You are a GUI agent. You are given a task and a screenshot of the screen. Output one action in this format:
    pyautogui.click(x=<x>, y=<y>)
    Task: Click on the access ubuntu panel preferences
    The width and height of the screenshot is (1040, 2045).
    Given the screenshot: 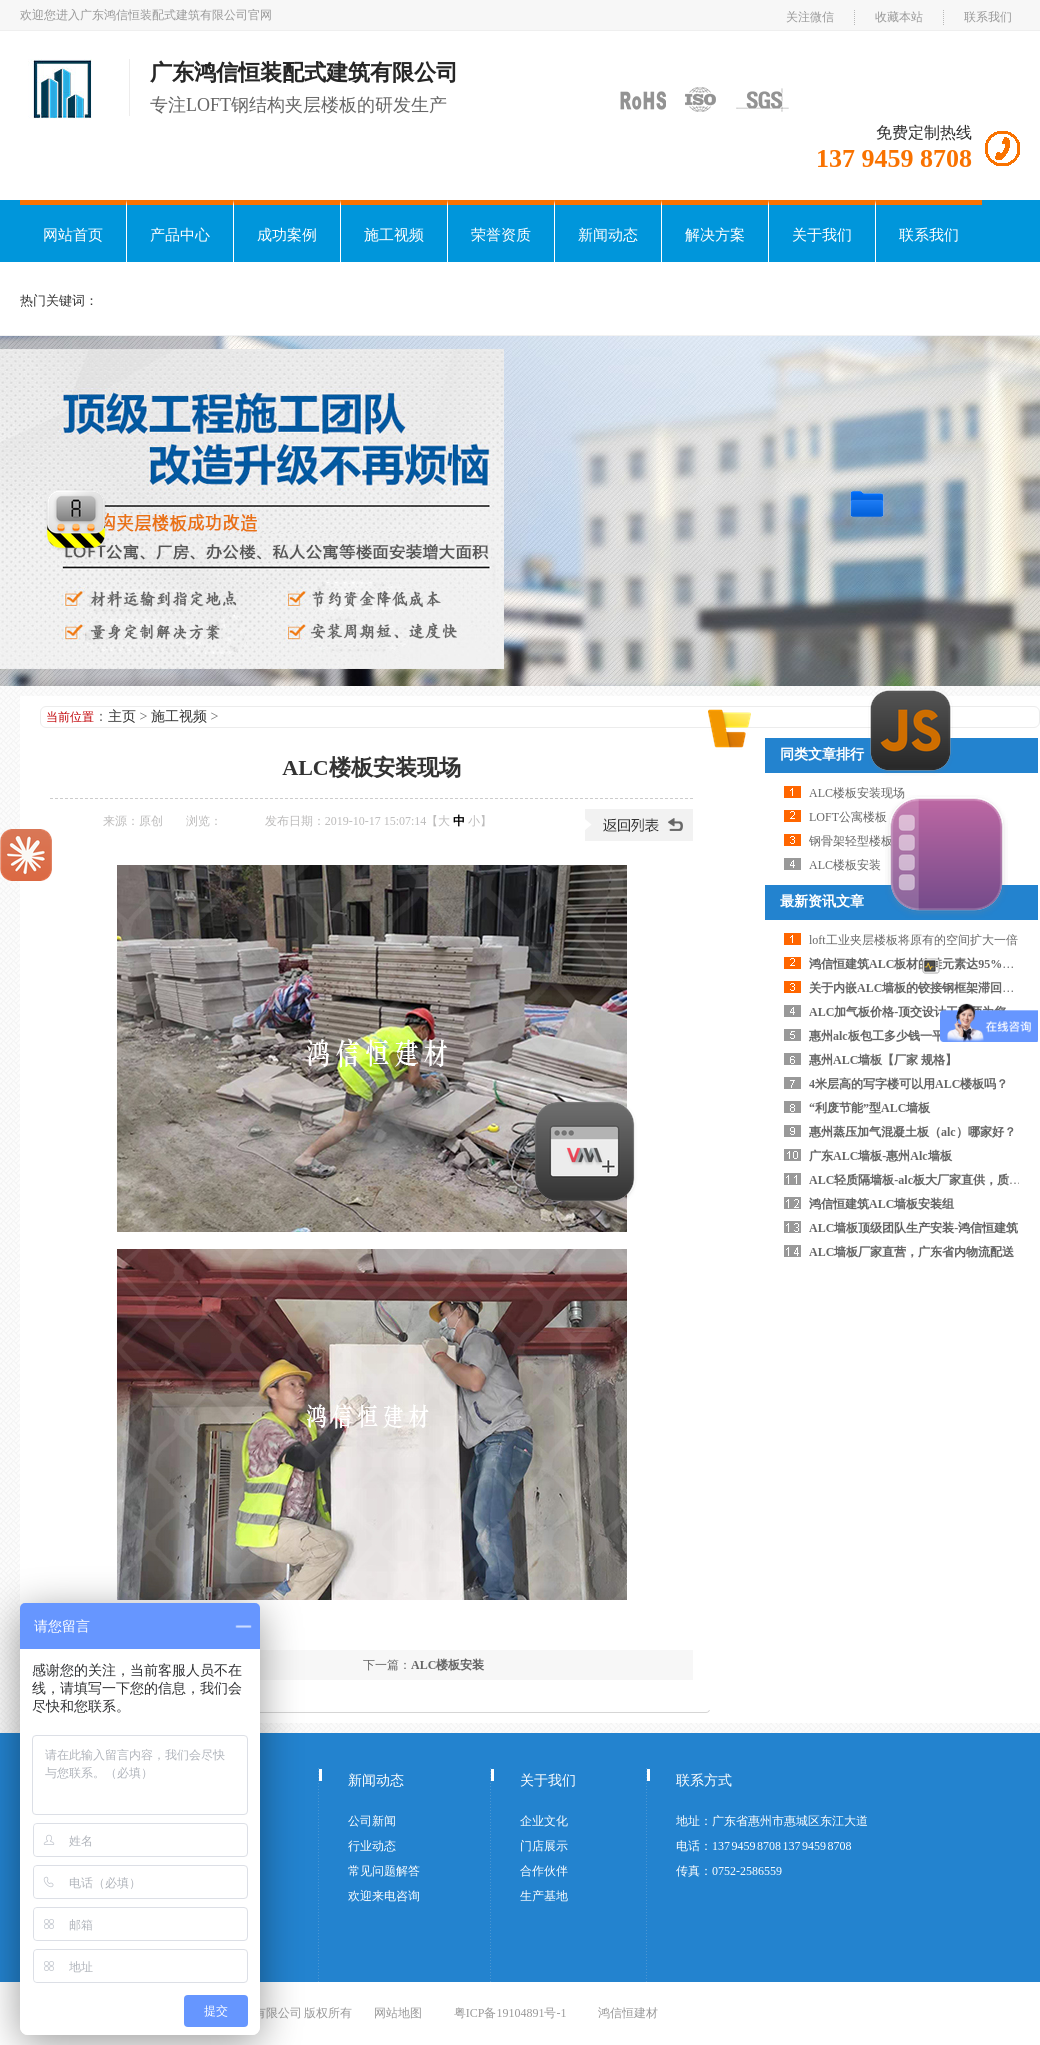 What is the action you would take?
    pyautogui.click(x=946, y=856)
    